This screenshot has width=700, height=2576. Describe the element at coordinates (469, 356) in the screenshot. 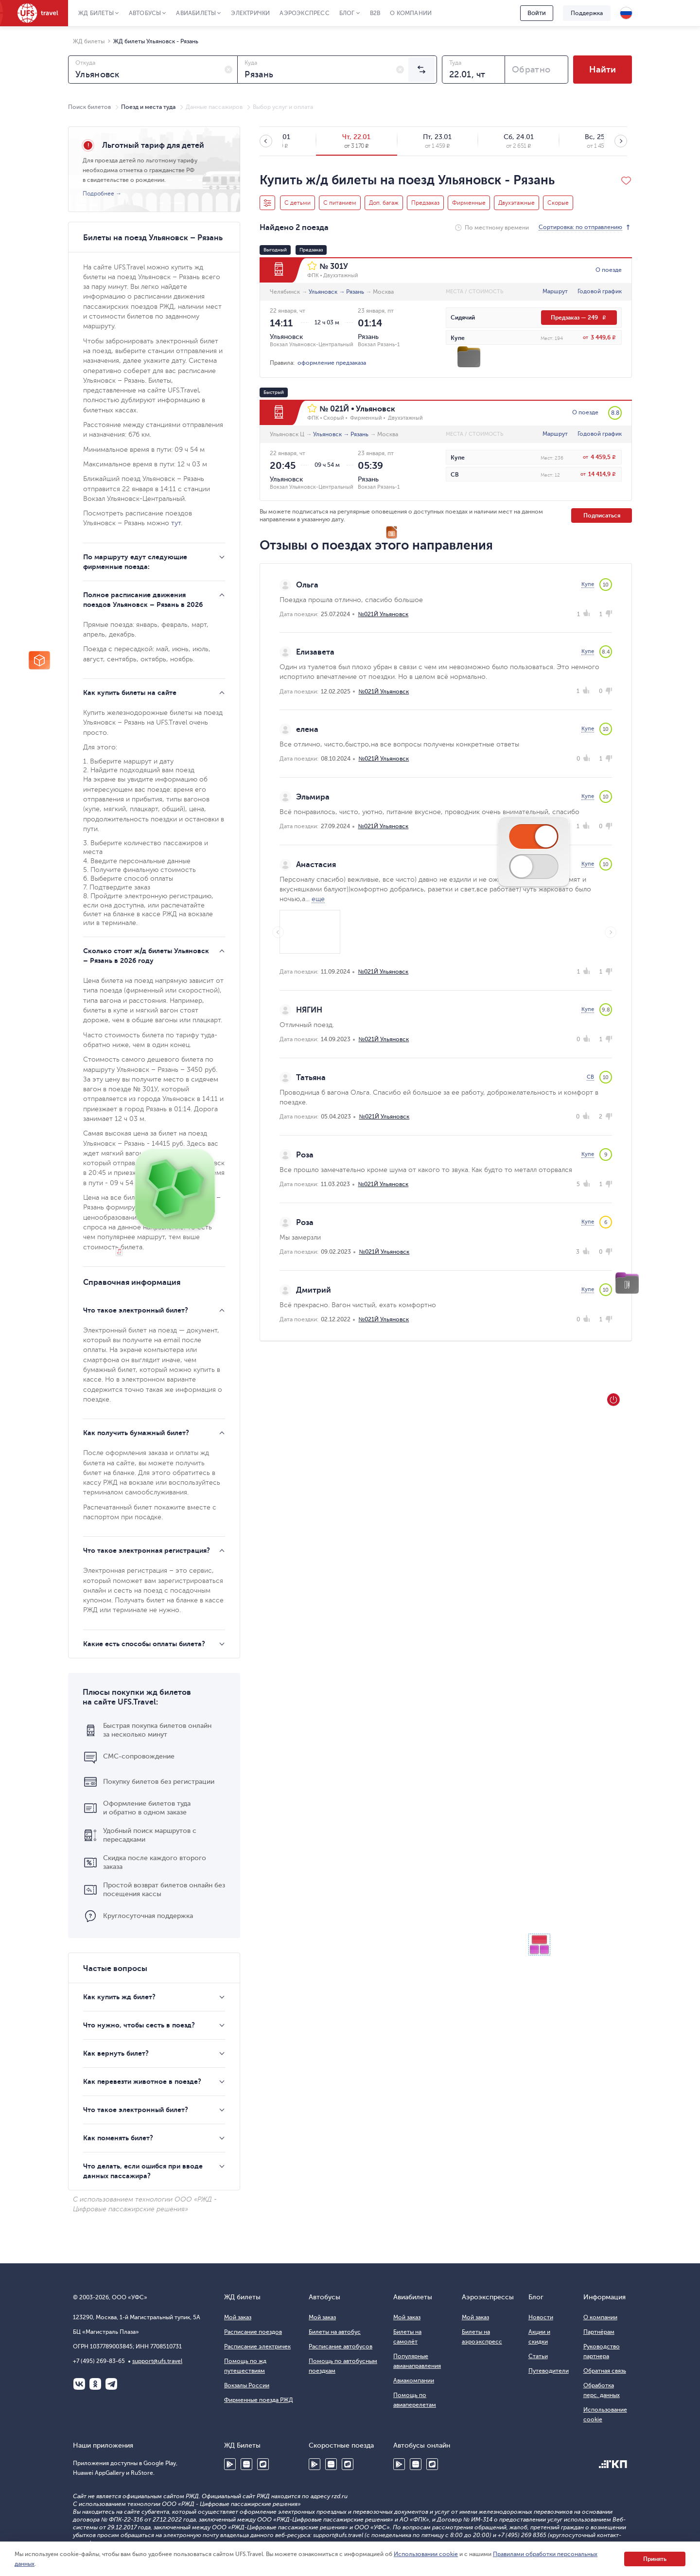

I see `open folder to view contents` at that location.